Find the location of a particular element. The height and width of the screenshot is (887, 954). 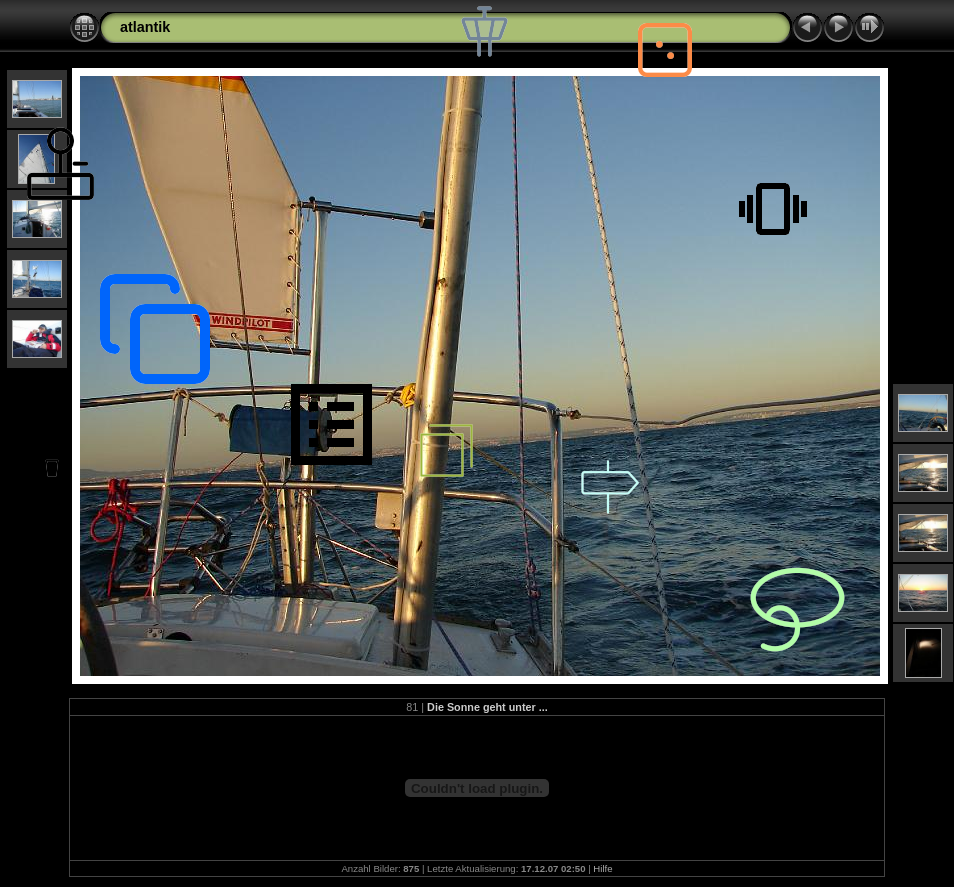

access gaming or controller settings is located at coordinates (60, 166).